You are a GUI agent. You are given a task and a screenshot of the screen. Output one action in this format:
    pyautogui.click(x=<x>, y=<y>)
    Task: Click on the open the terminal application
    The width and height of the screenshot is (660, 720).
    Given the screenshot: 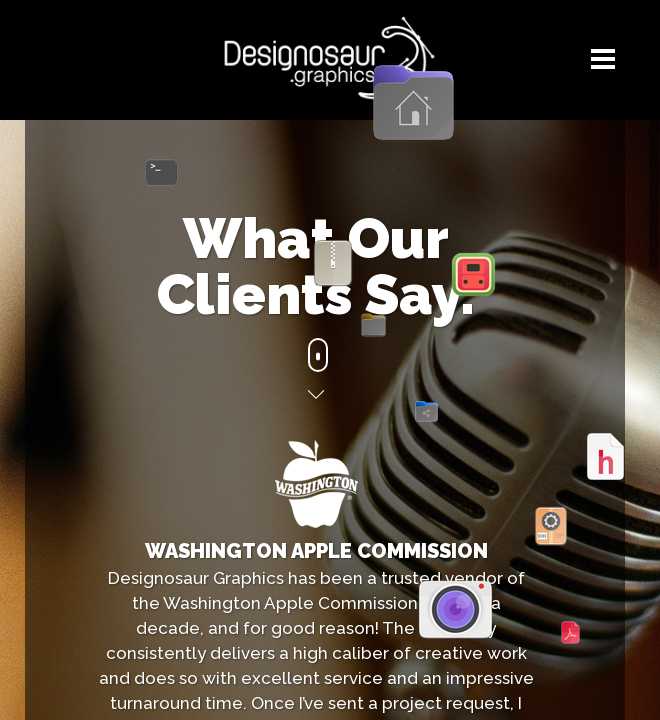 What is the action you would take?
    pyautogui.click(x=161, y=172)
    